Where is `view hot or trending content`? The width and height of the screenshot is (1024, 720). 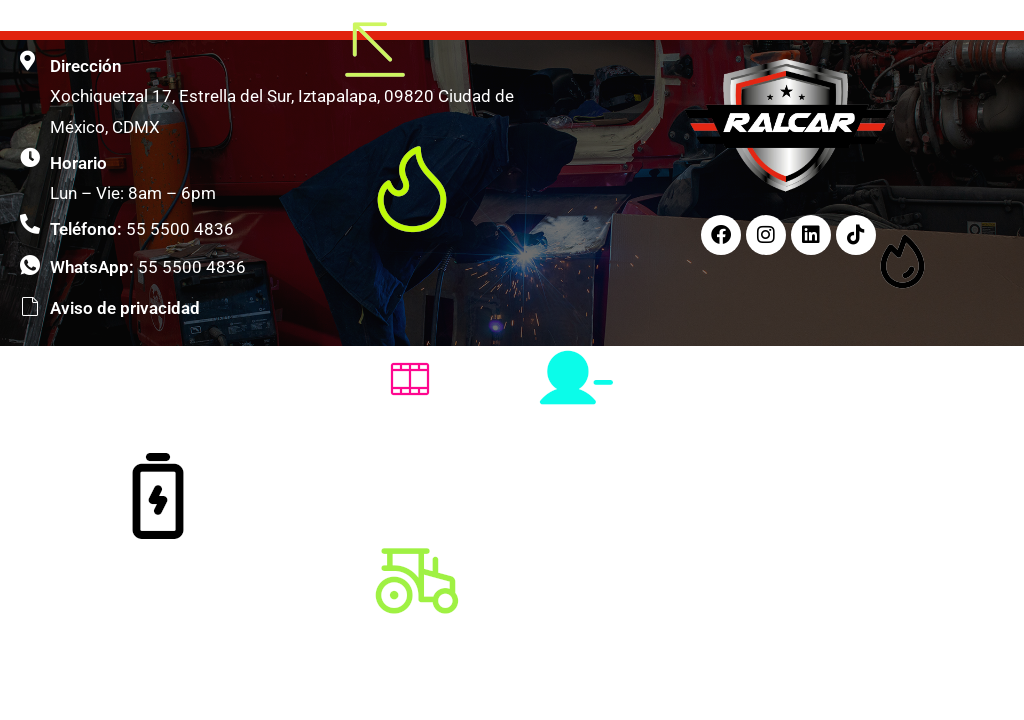
view hot or trending content is located at coordinates (412, 189).